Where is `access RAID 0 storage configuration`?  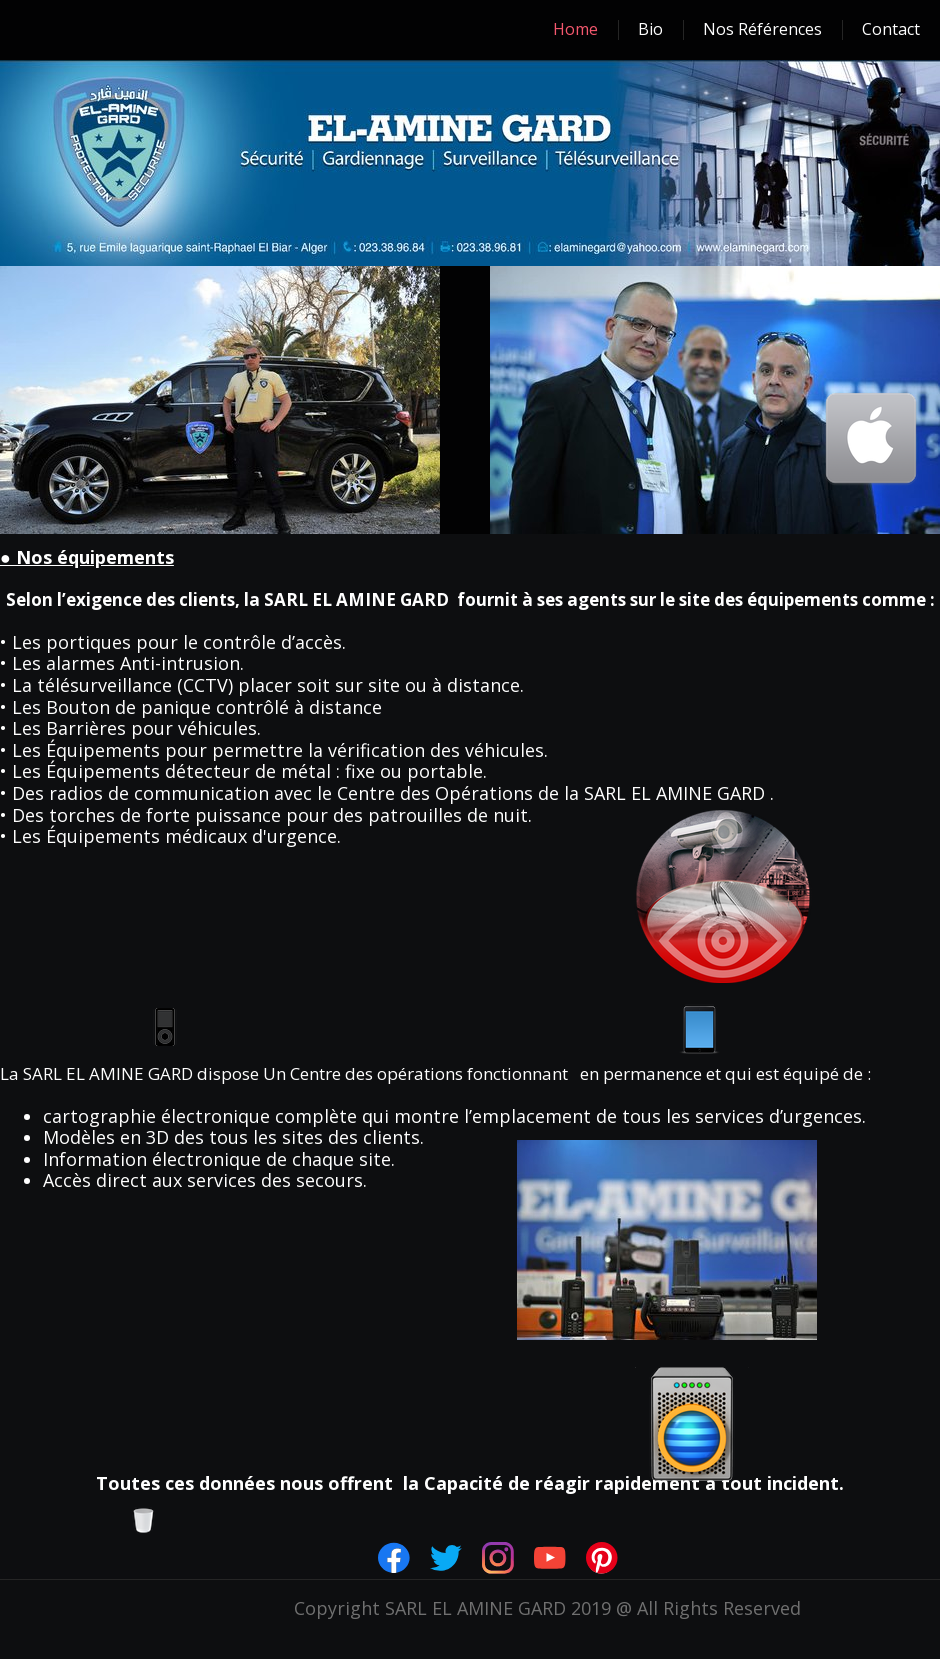 access RAID 0 storage configuration is located at coordinates (692, 1424).